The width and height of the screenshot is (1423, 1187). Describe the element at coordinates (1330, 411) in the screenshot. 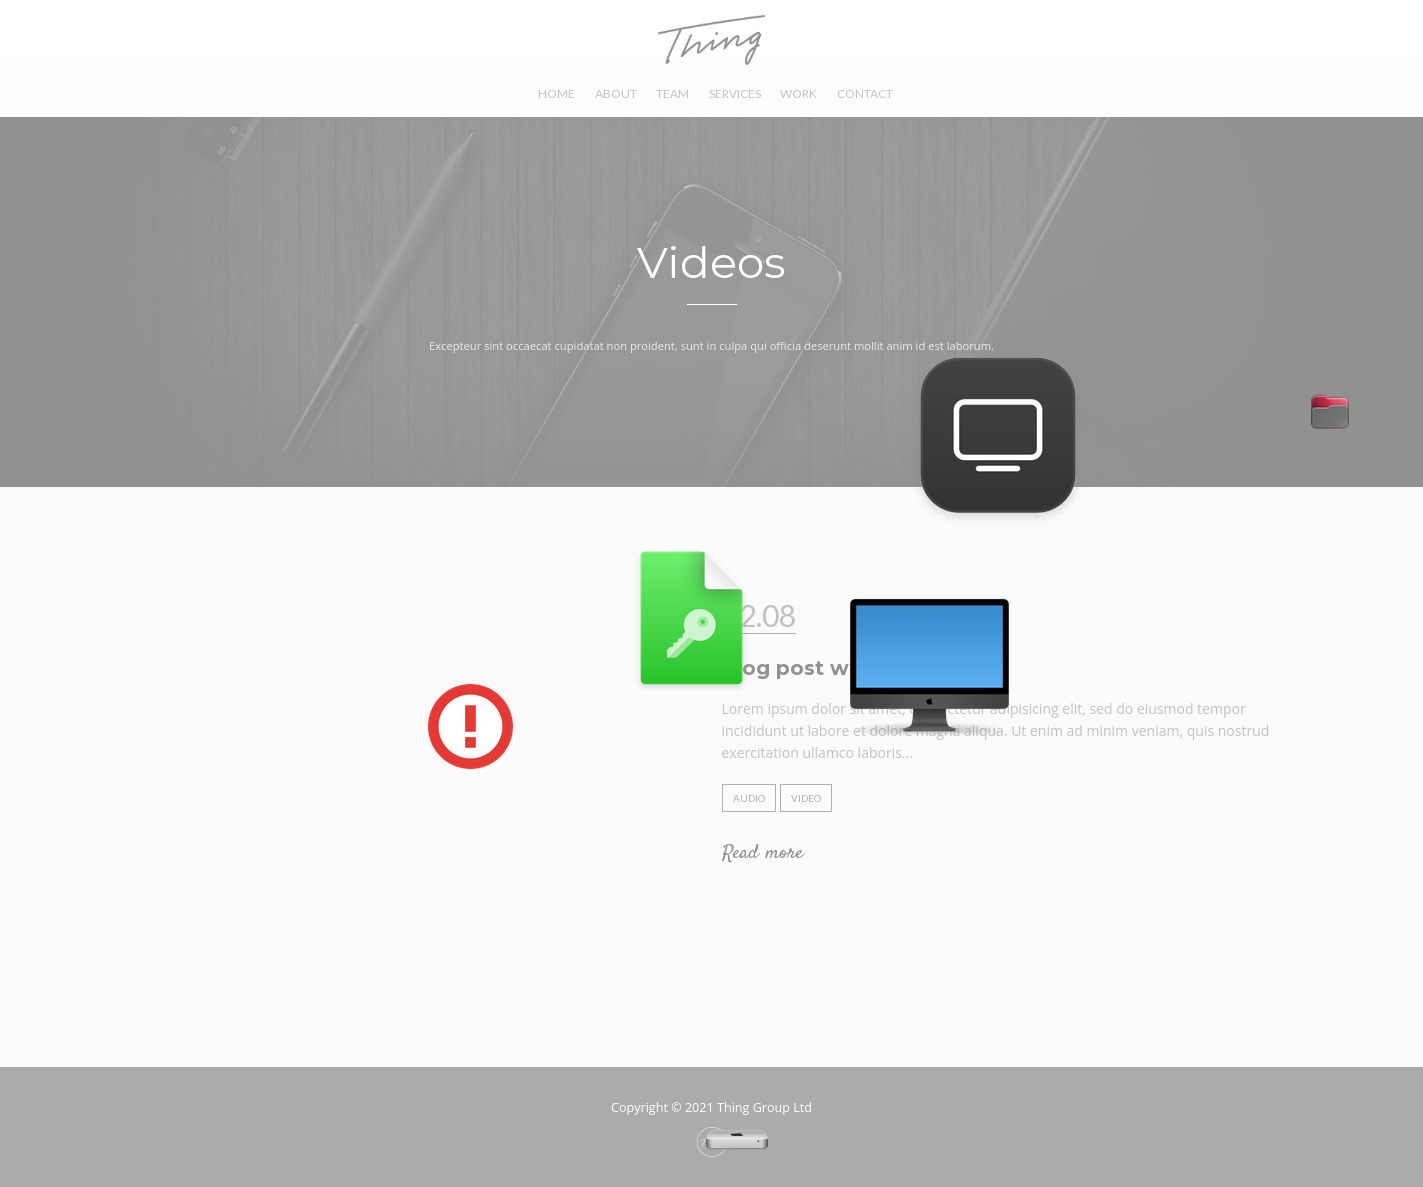

I see `indicates an open or active folder` at that location.